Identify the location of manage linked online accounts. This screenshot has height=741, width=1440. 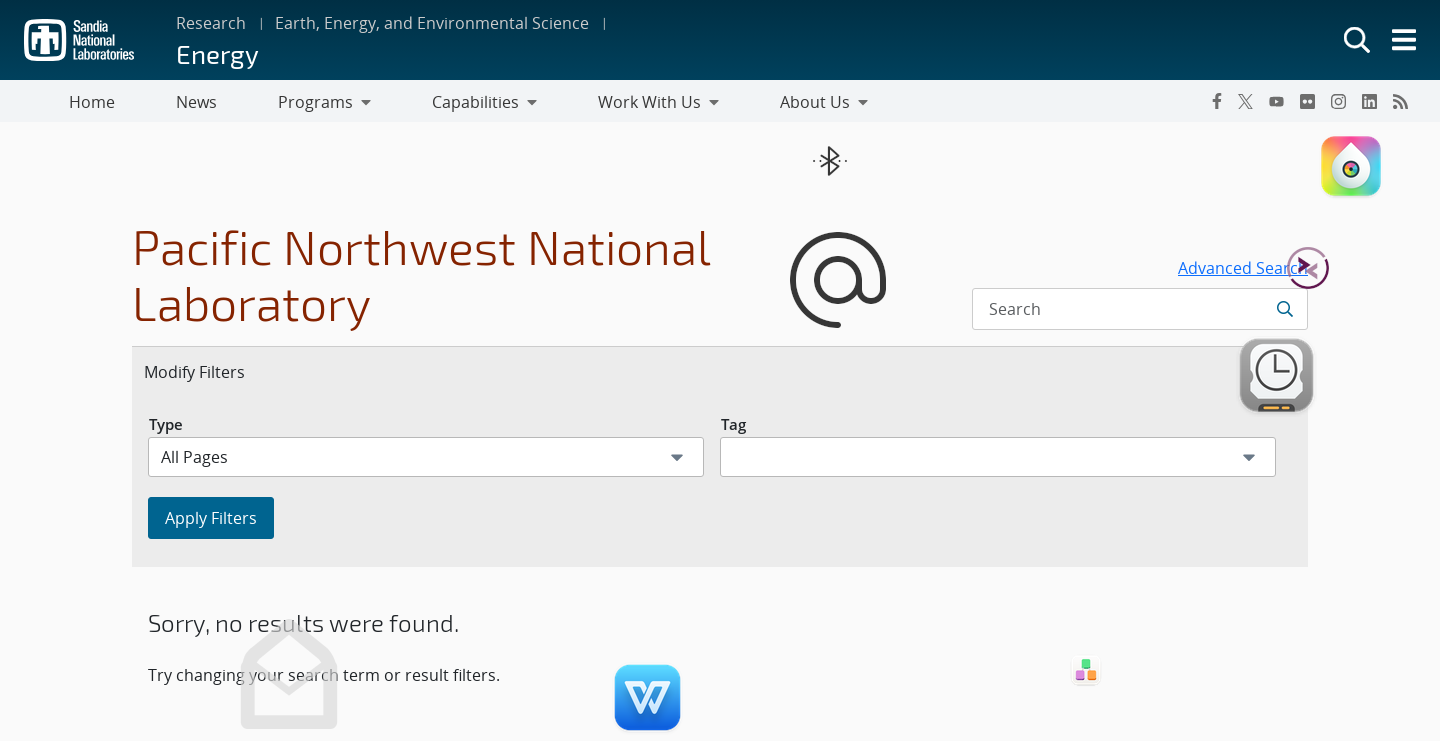
(838, 280).